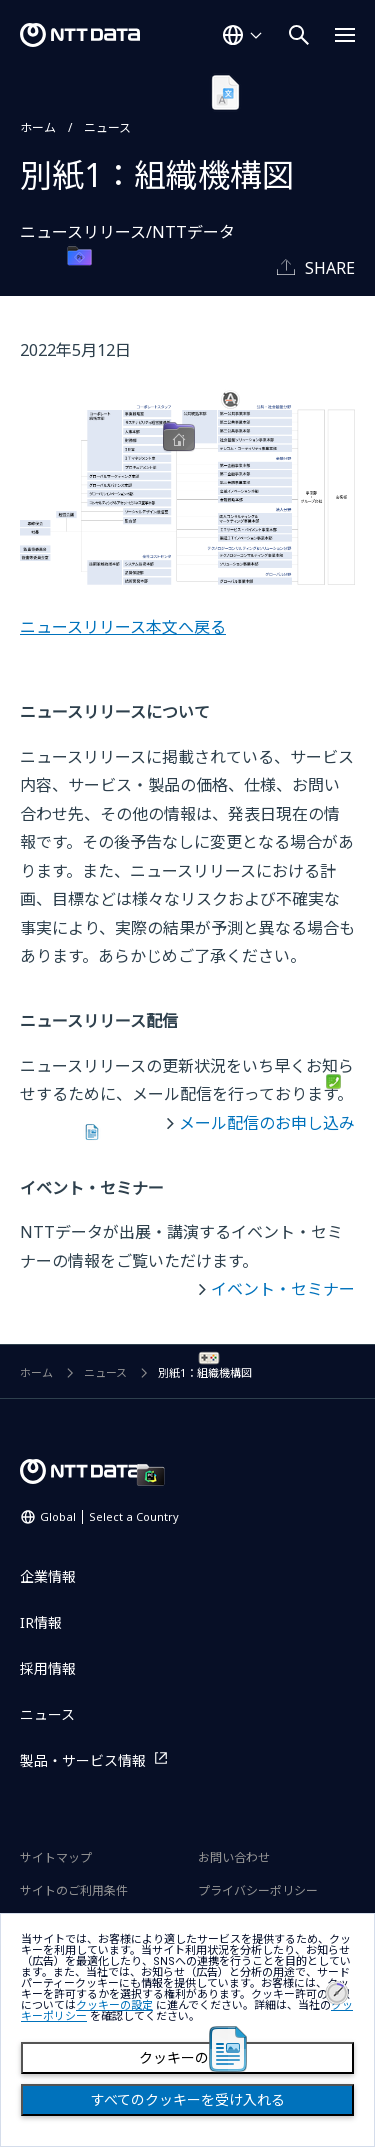 The height and width of the screenshot is (2147, 375). What do you see at coordinates (150, 1475) in the screenshot?
I see `open pycharm project folder` at bounding box center [150, 1475].